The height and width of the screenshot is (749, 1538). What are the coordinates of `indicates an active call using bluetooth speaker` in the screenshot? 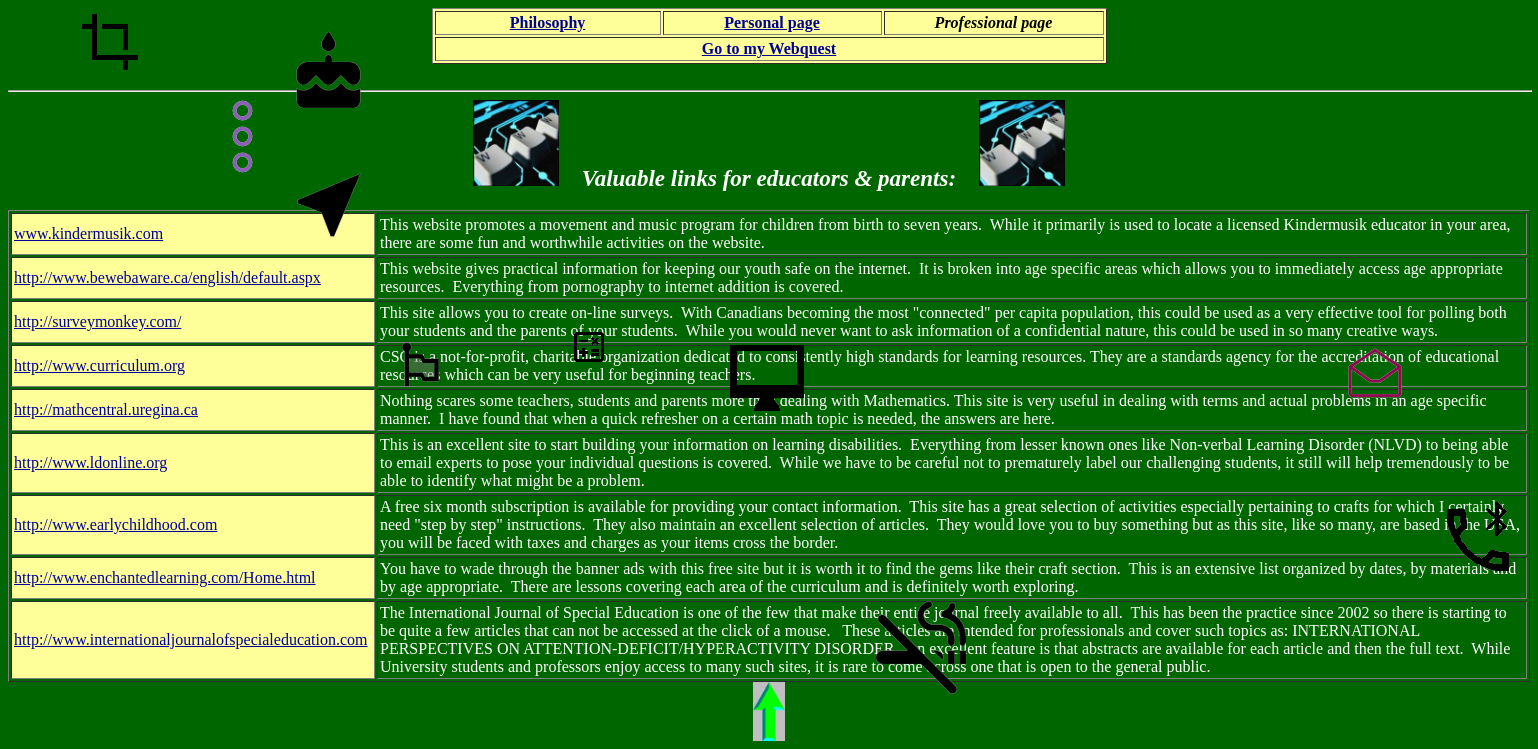 It's located at (1478, 540).